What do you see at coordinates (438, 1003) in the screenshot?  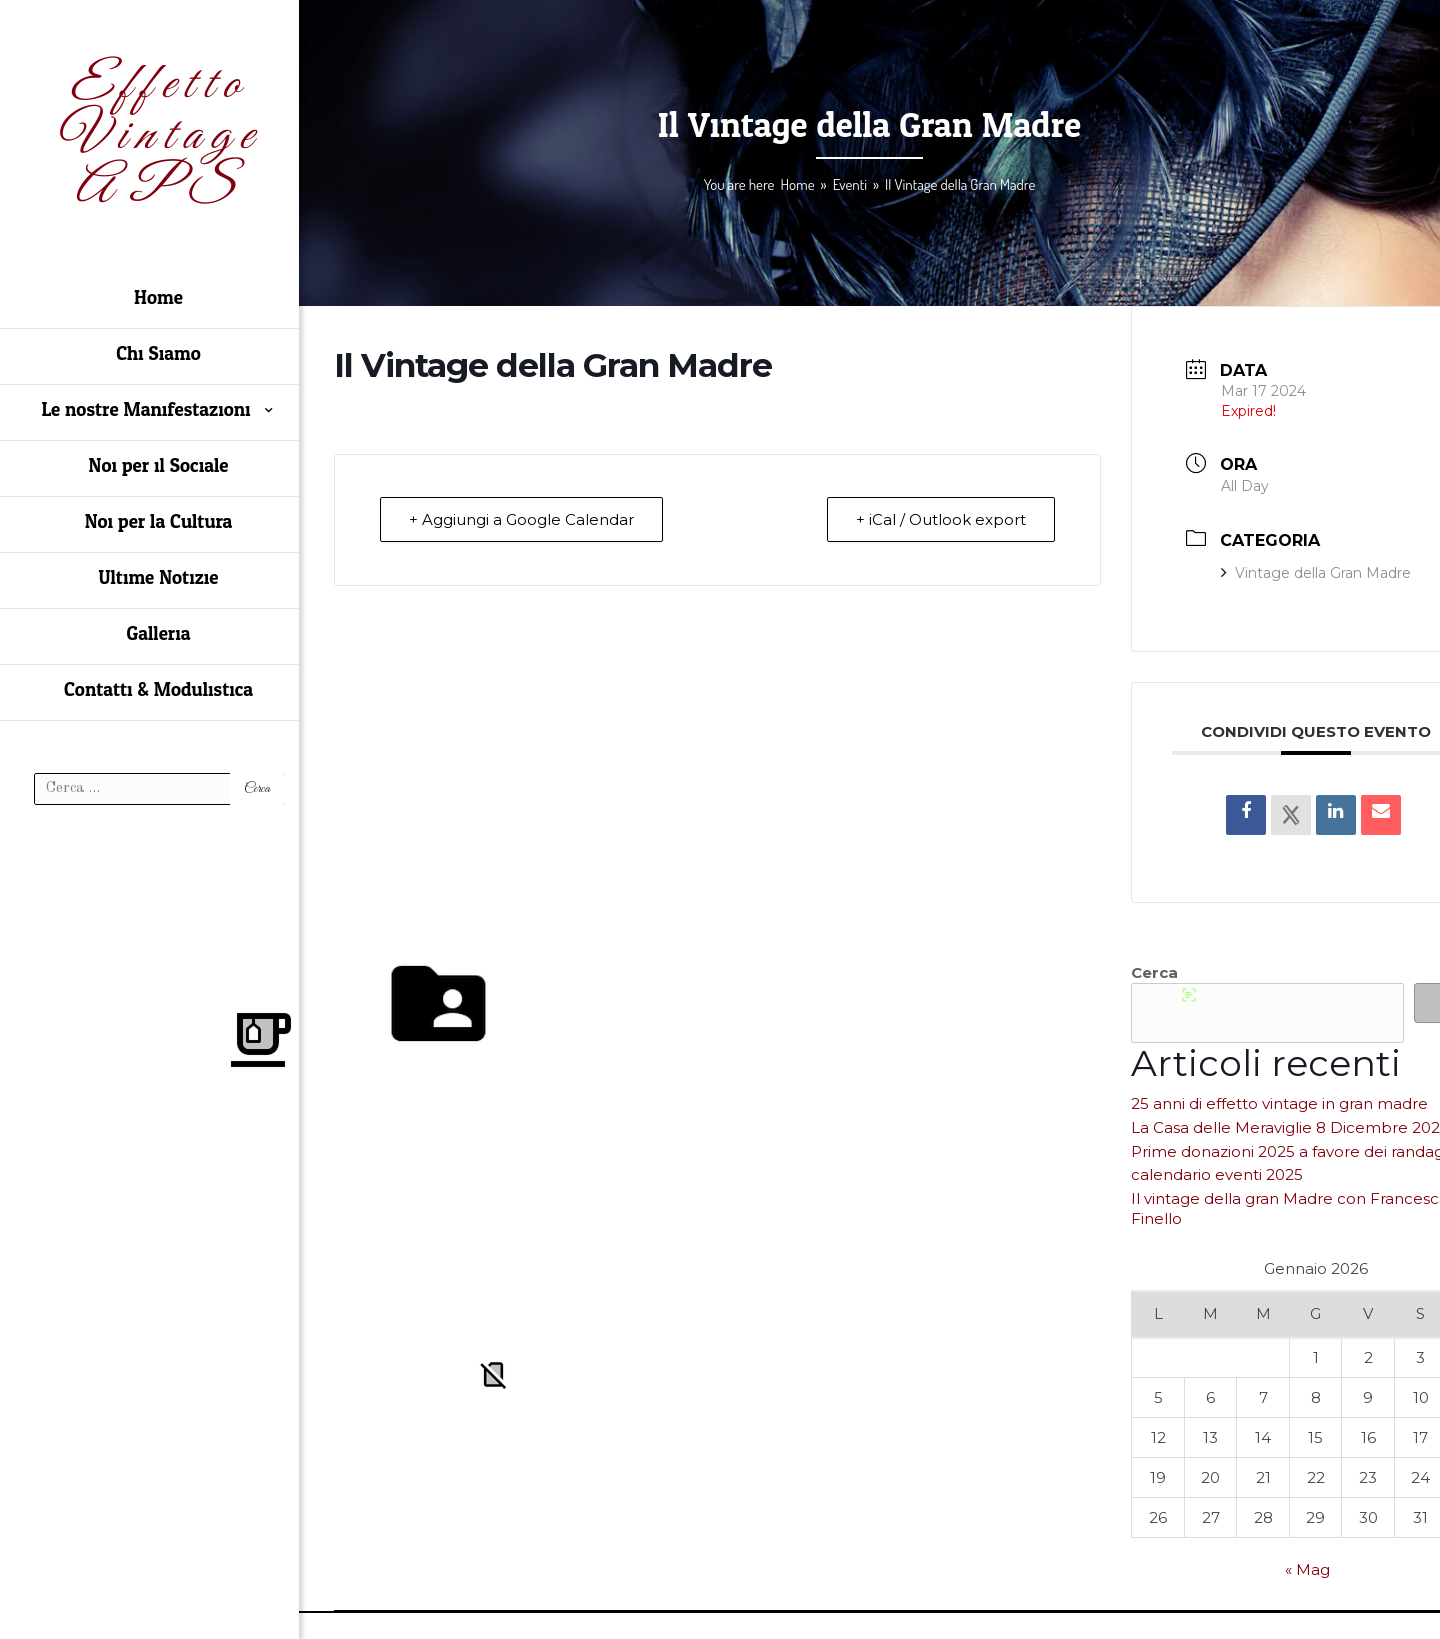 I see `open a shared folder` at bounding box center [438, 1003].